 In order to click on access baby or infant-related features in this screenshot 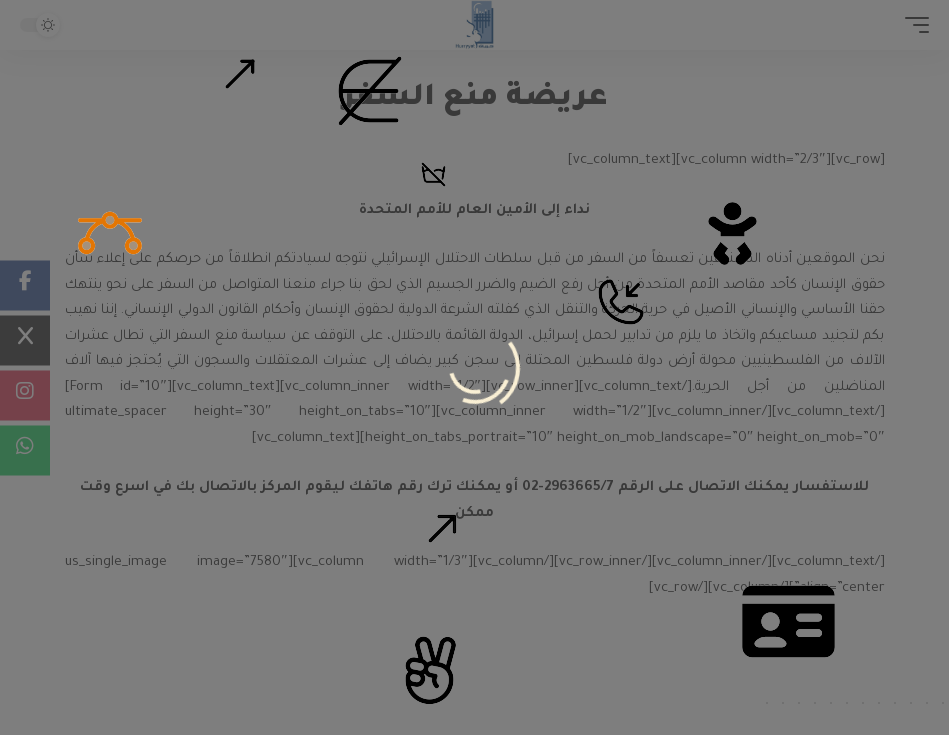, I will do `click(732, 232)`.